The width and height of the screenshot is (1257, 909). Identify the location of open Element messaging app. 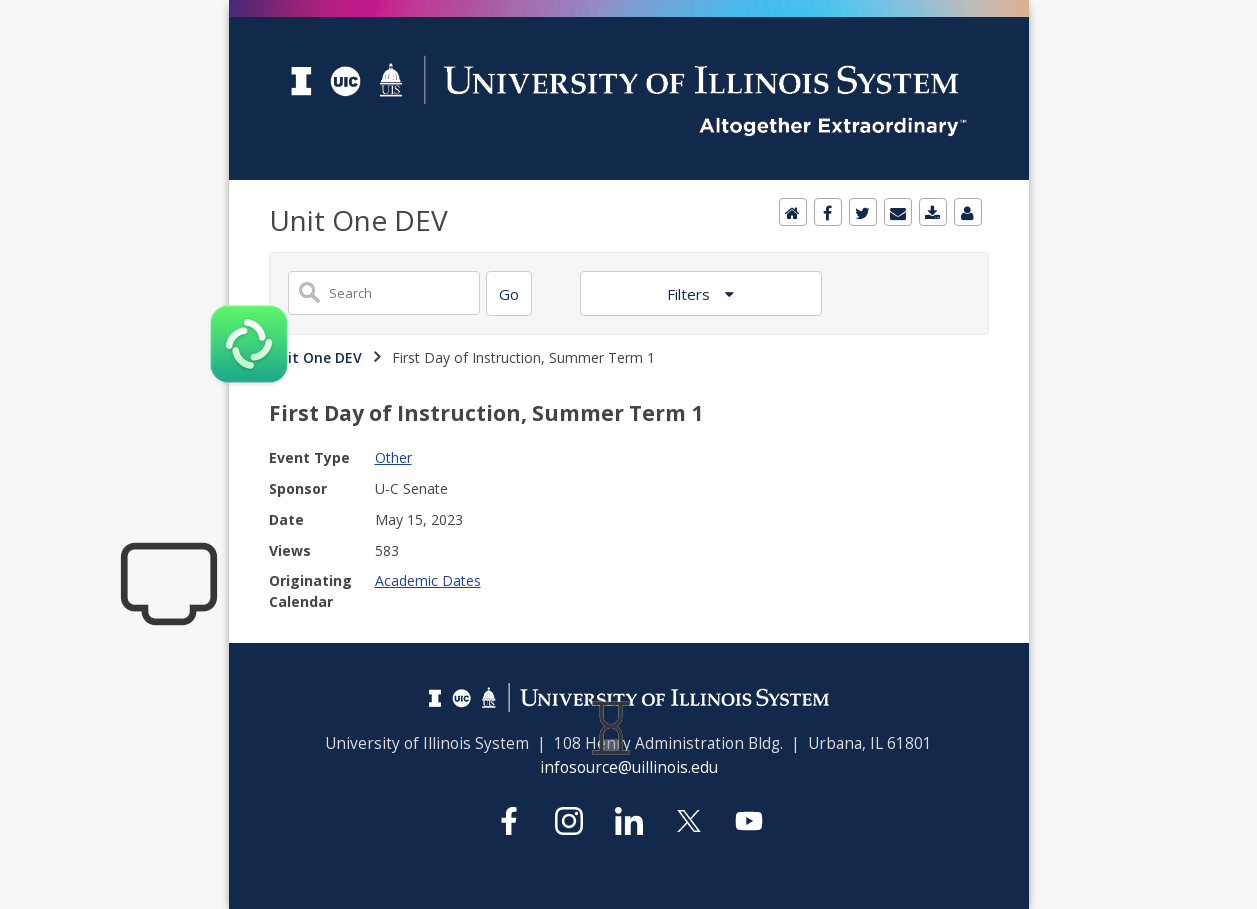
(249, 344).